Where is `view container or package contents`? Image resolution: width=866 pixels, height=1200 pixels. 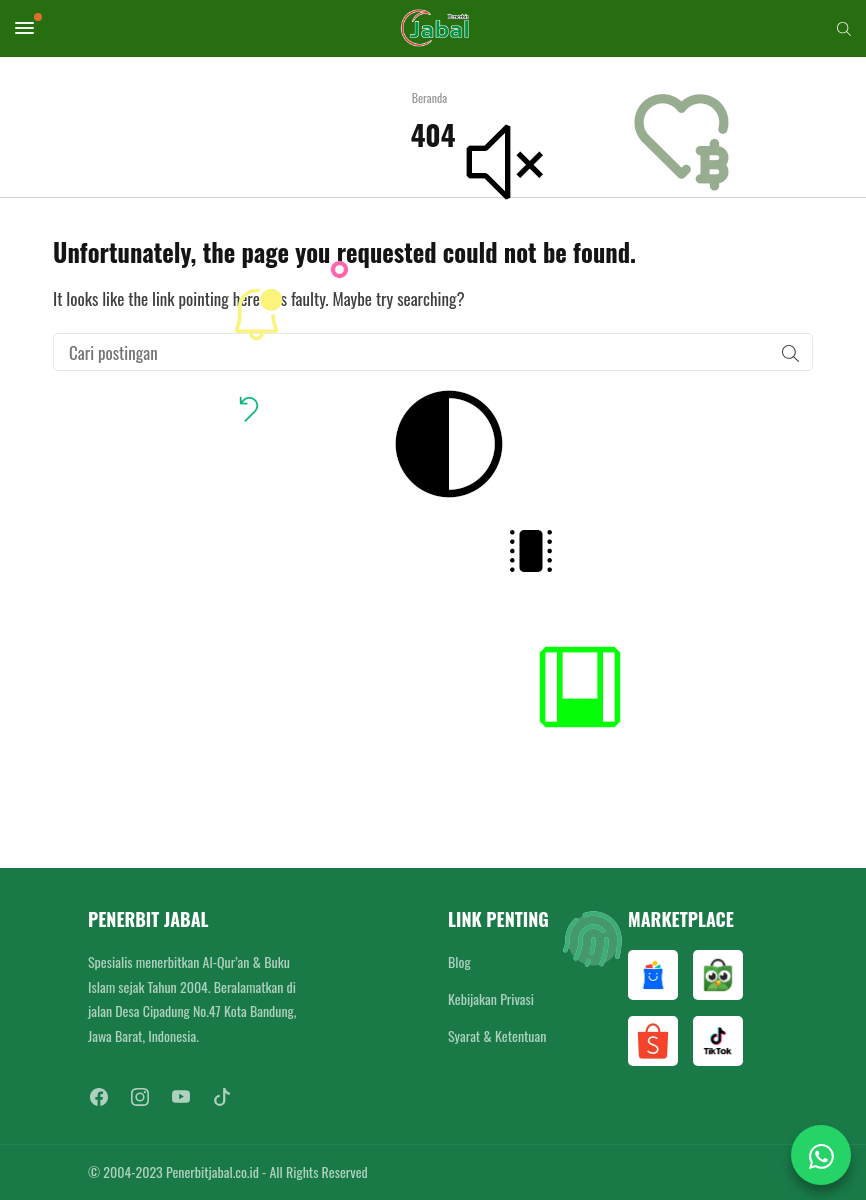
view container or package contents is located at coordinates (531, 551).